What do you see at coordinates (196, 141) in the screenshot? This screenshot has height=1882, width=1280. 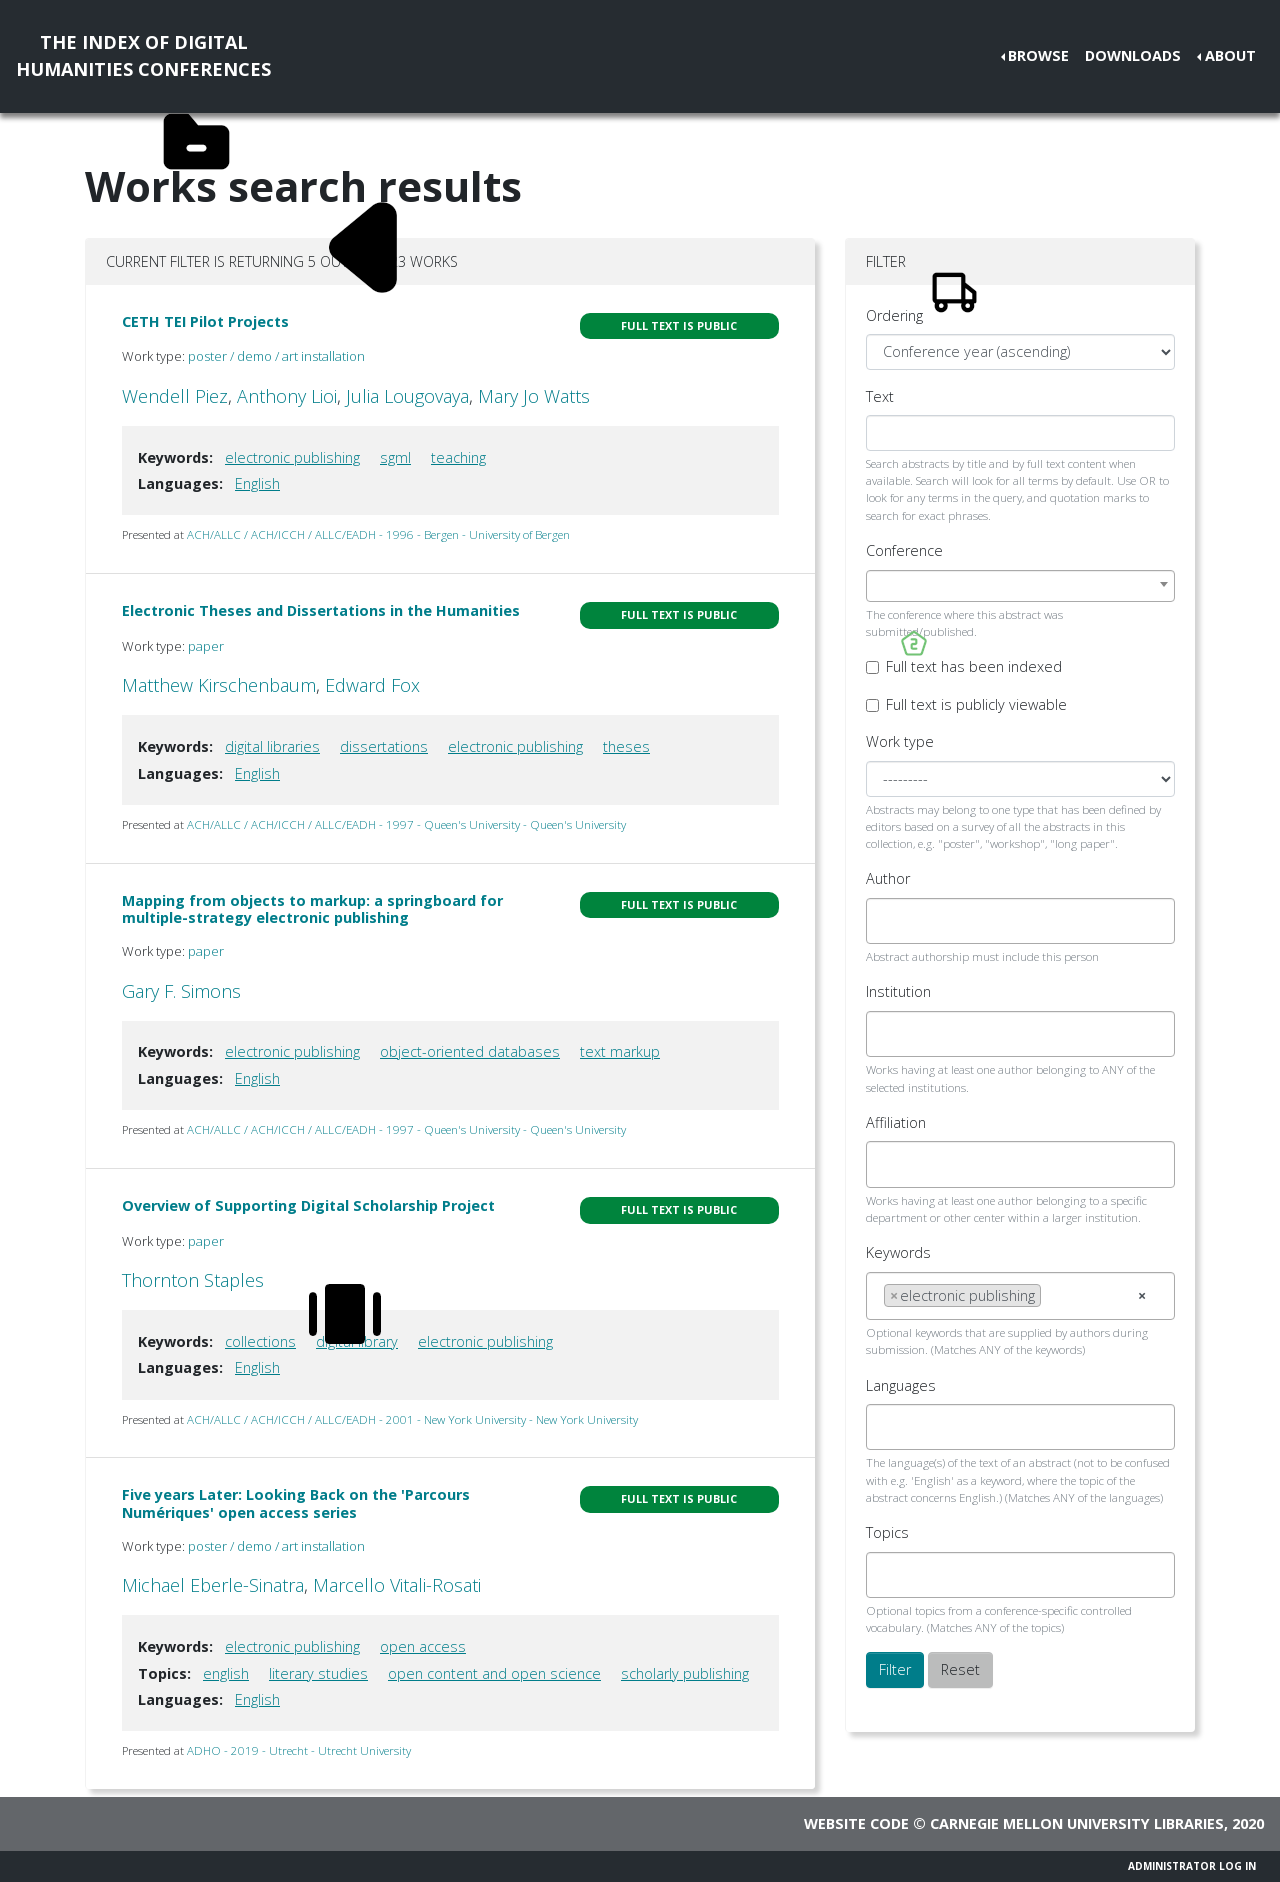 I see `remove a folder from your files` at bounding box center [196, 141].